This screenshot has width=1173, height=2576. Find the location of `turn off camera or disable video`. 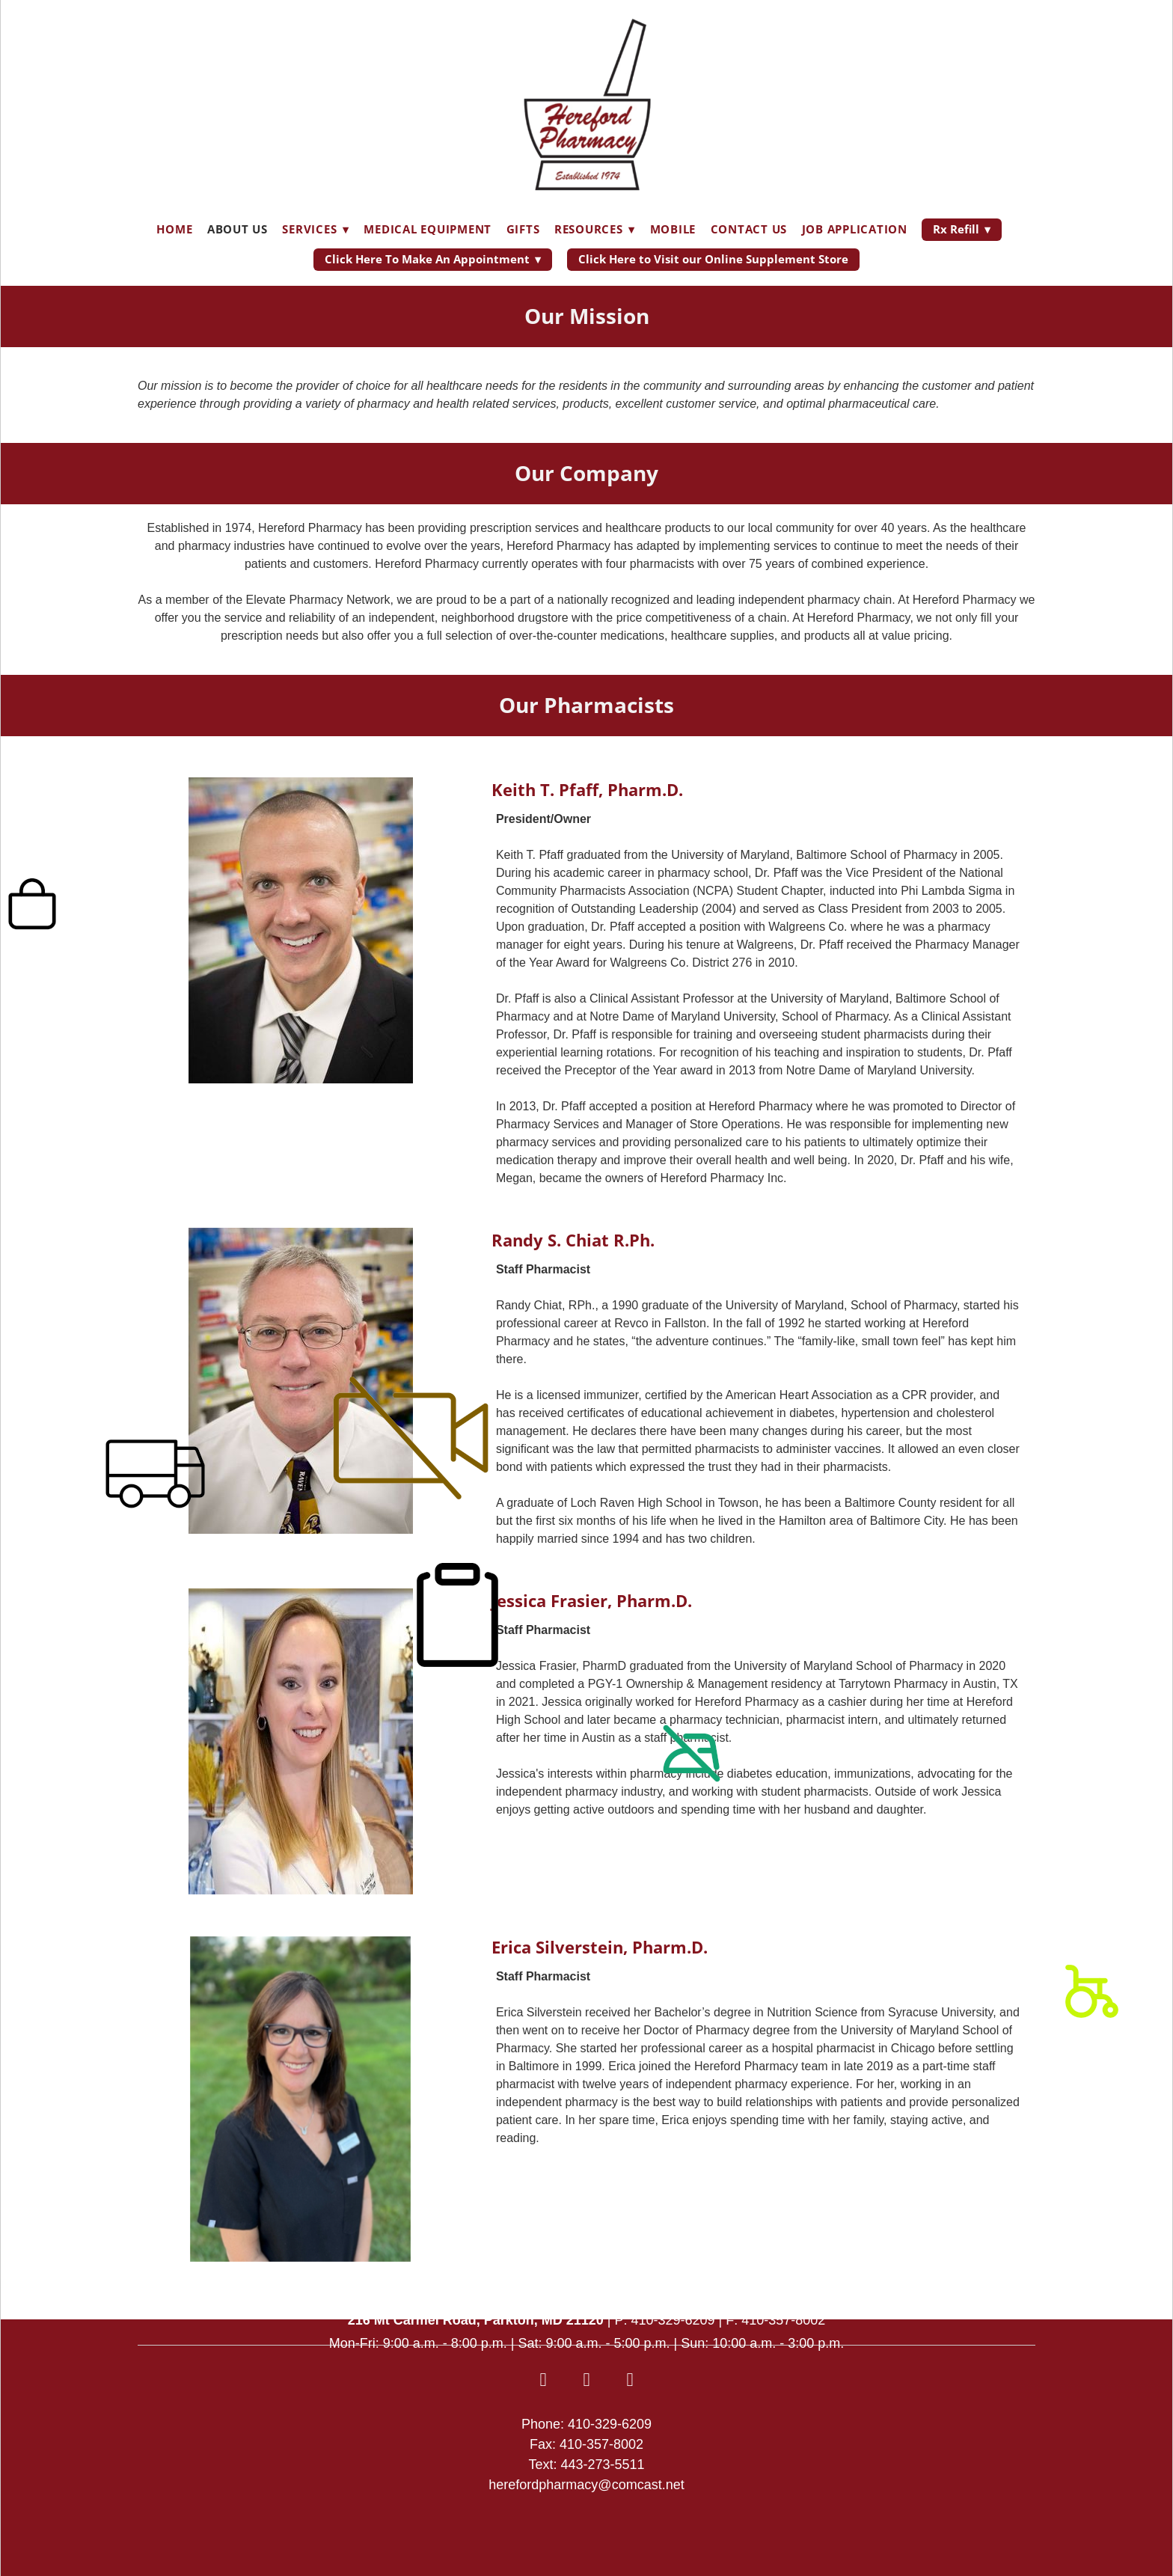

turn off camera or disable video is located at coordinates (405, 1438).